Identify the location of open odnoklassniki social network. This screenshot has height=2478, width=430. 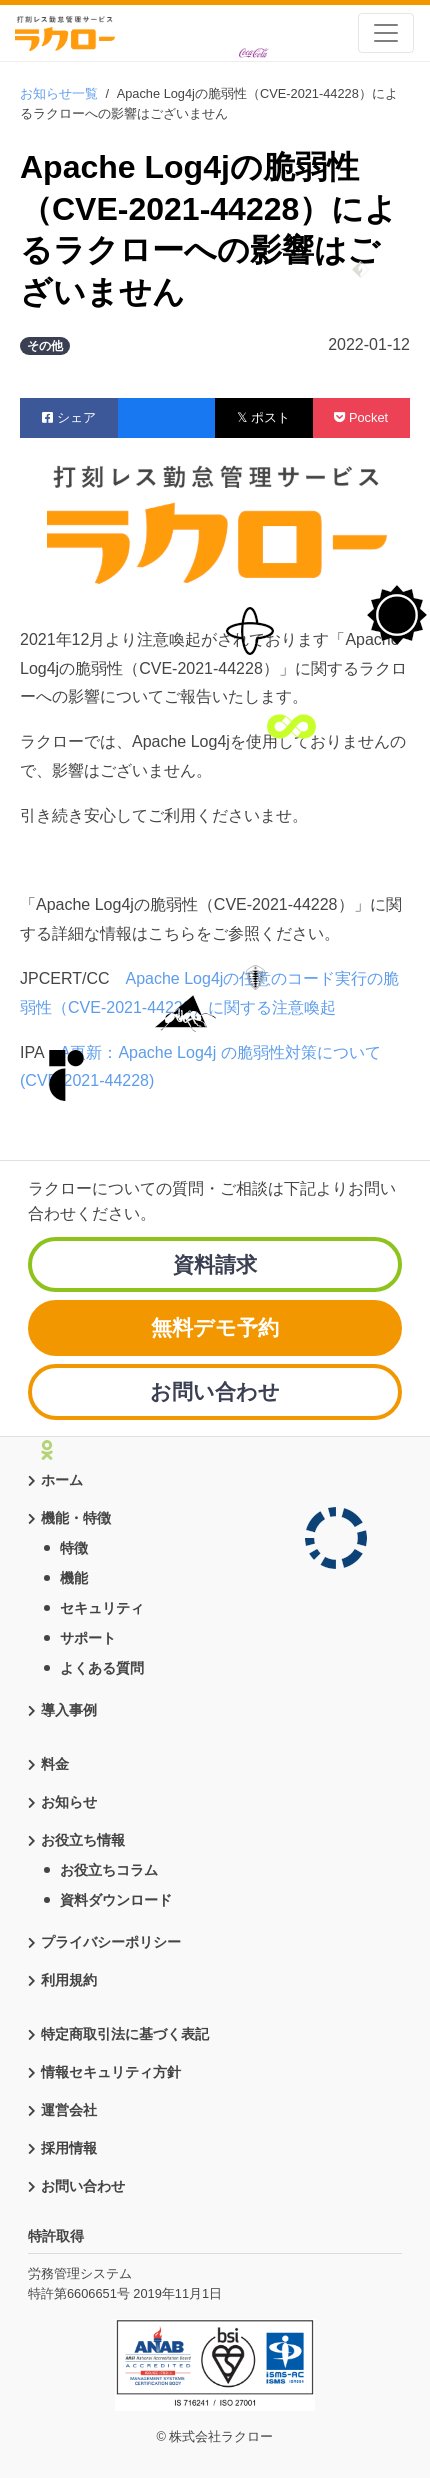
(47, 1450).